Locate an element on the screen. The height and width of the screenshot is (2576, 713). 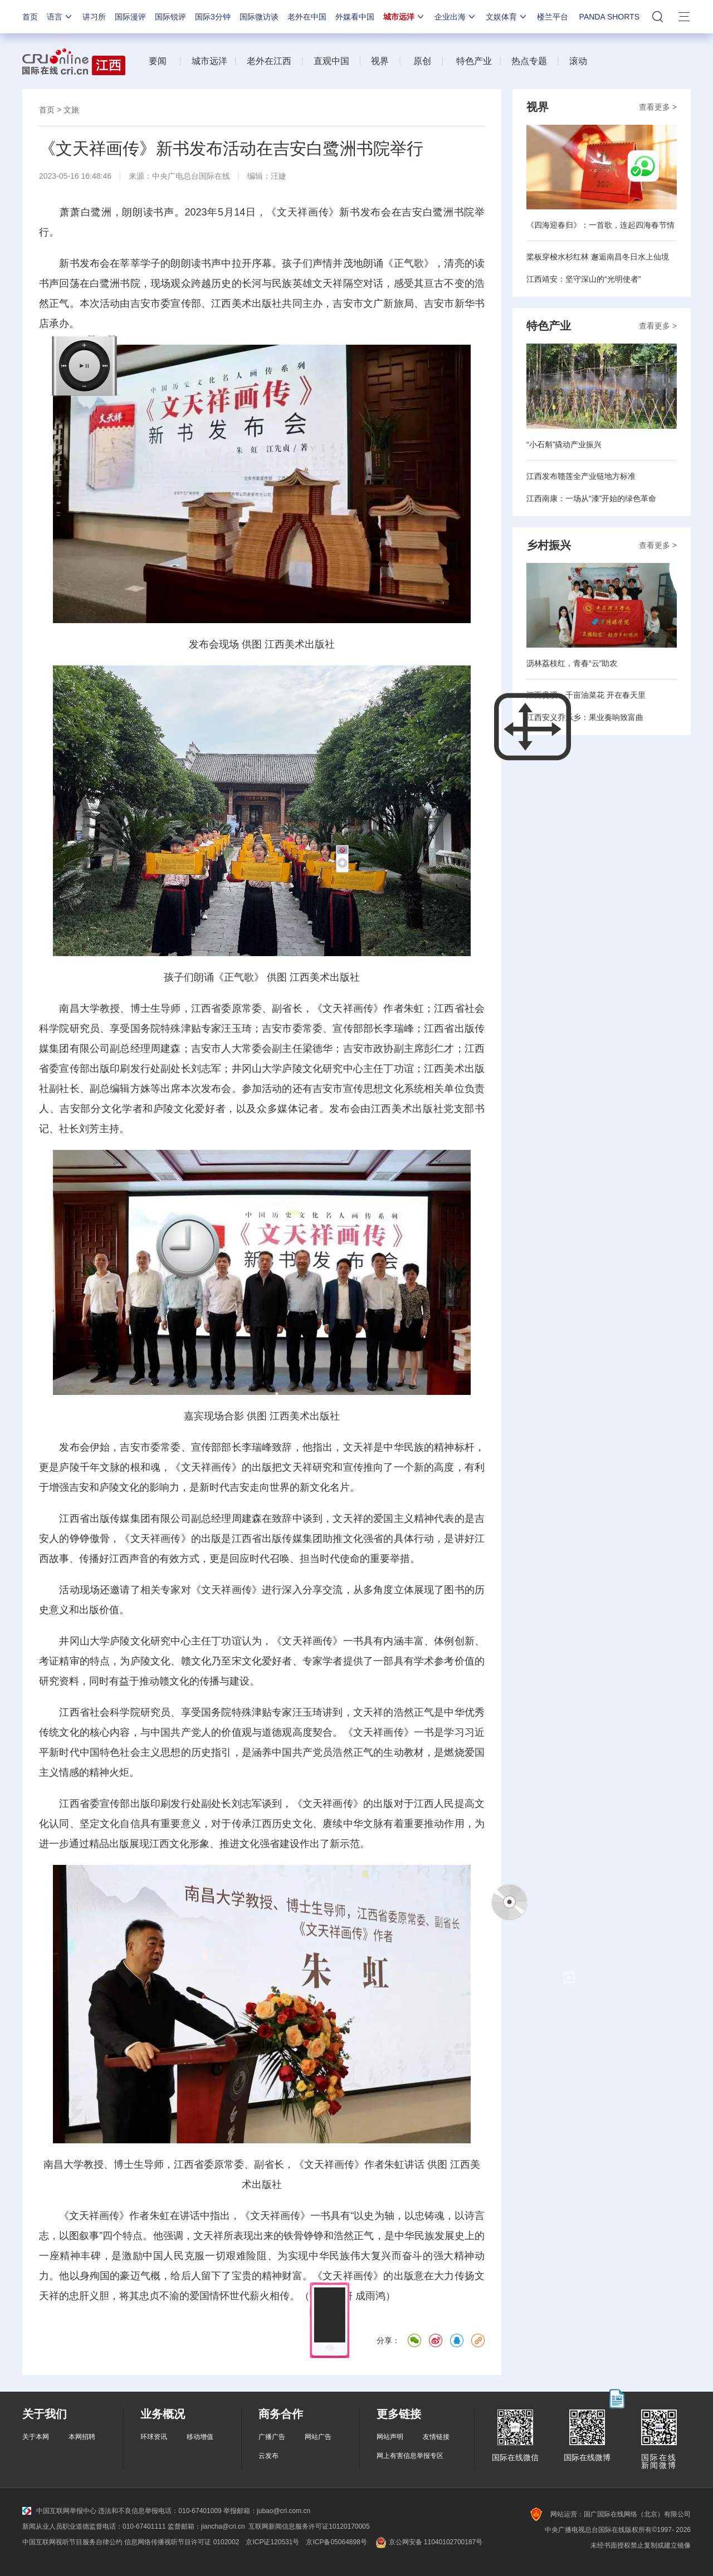
access cd/dvd drive or optical media is located at coordinates (509, 1902).